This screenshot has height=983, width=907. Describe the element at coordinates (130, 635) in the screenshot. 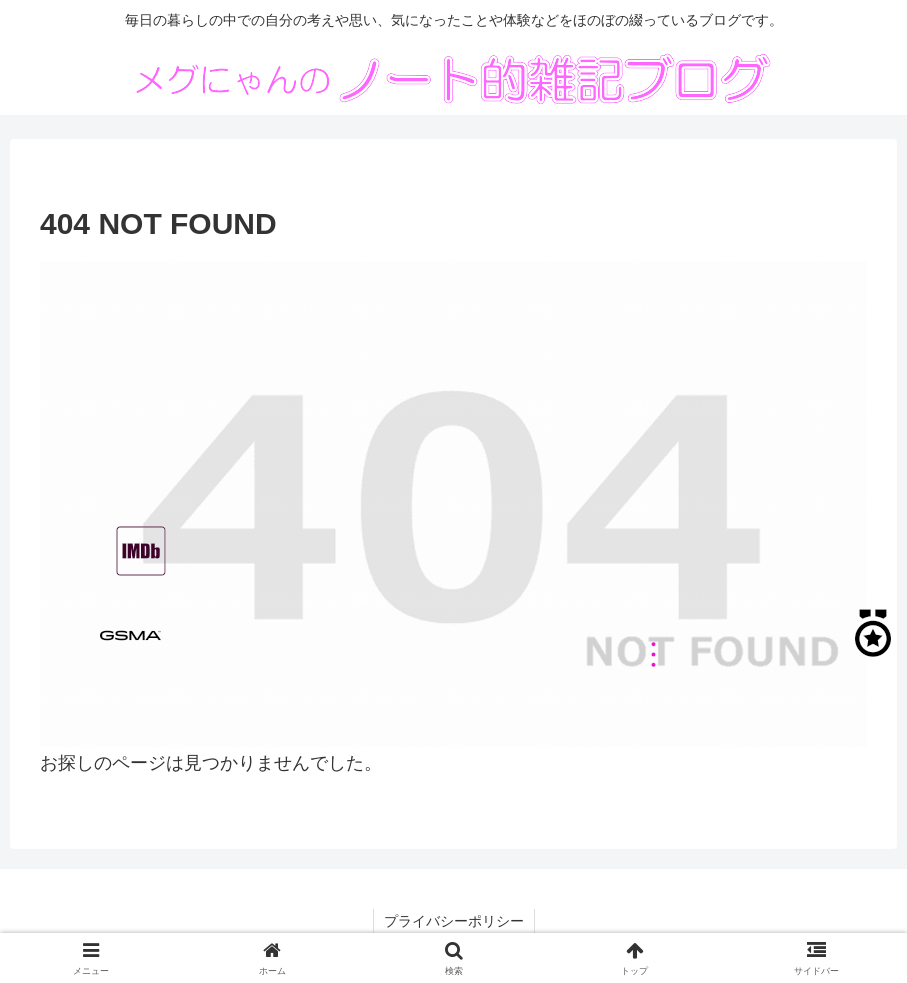

I see `GSMA organization logo` at that location.